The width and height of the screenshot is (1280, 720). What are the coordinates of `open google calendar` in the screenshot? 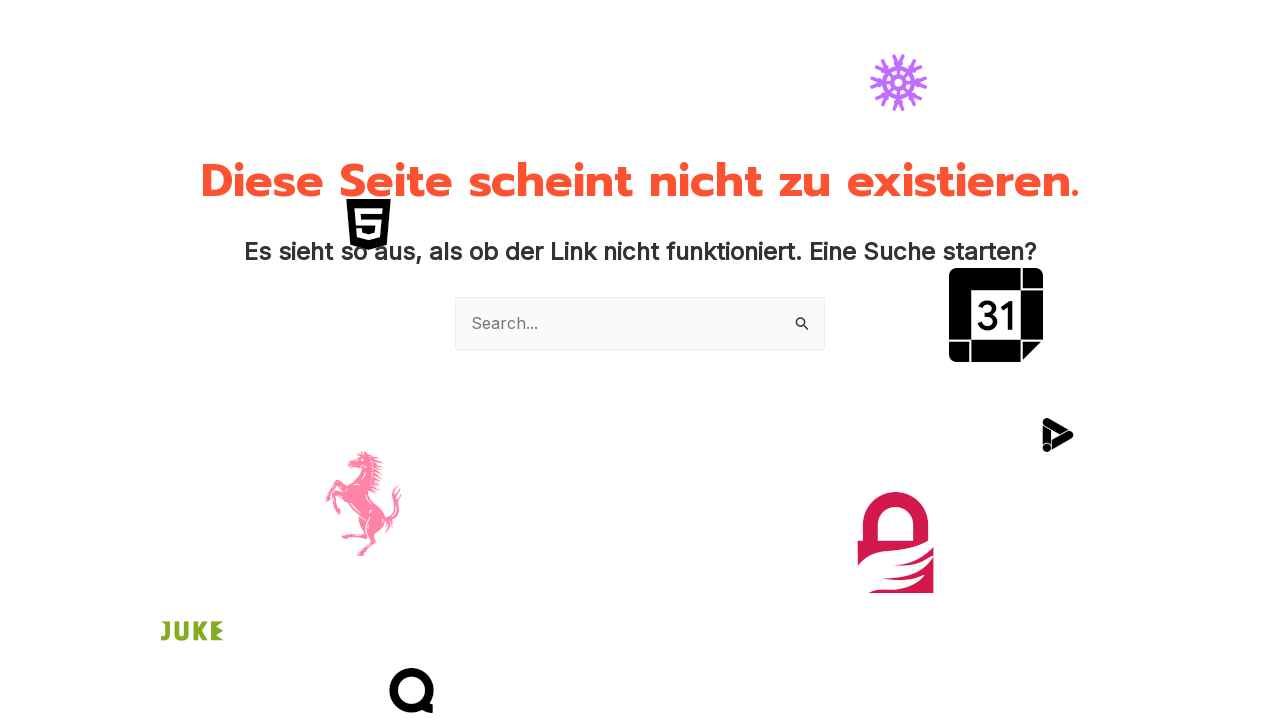 It's located at (996, 315).